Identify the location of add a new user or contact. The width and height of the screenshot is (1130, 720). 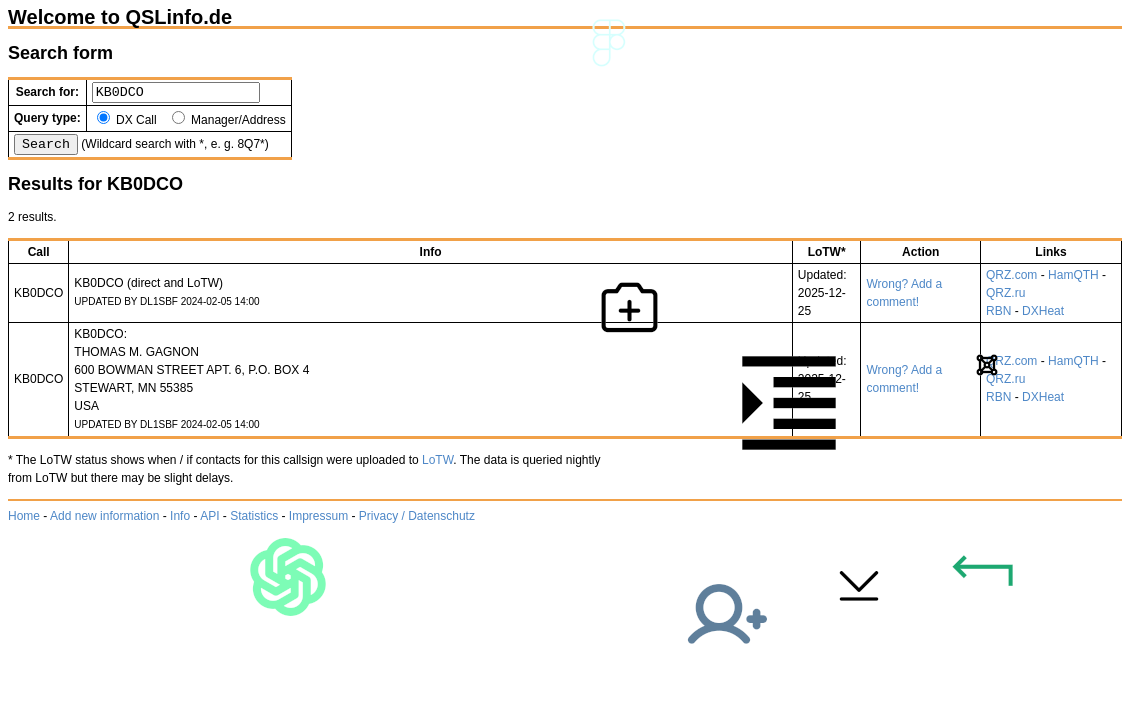
(725, 616).